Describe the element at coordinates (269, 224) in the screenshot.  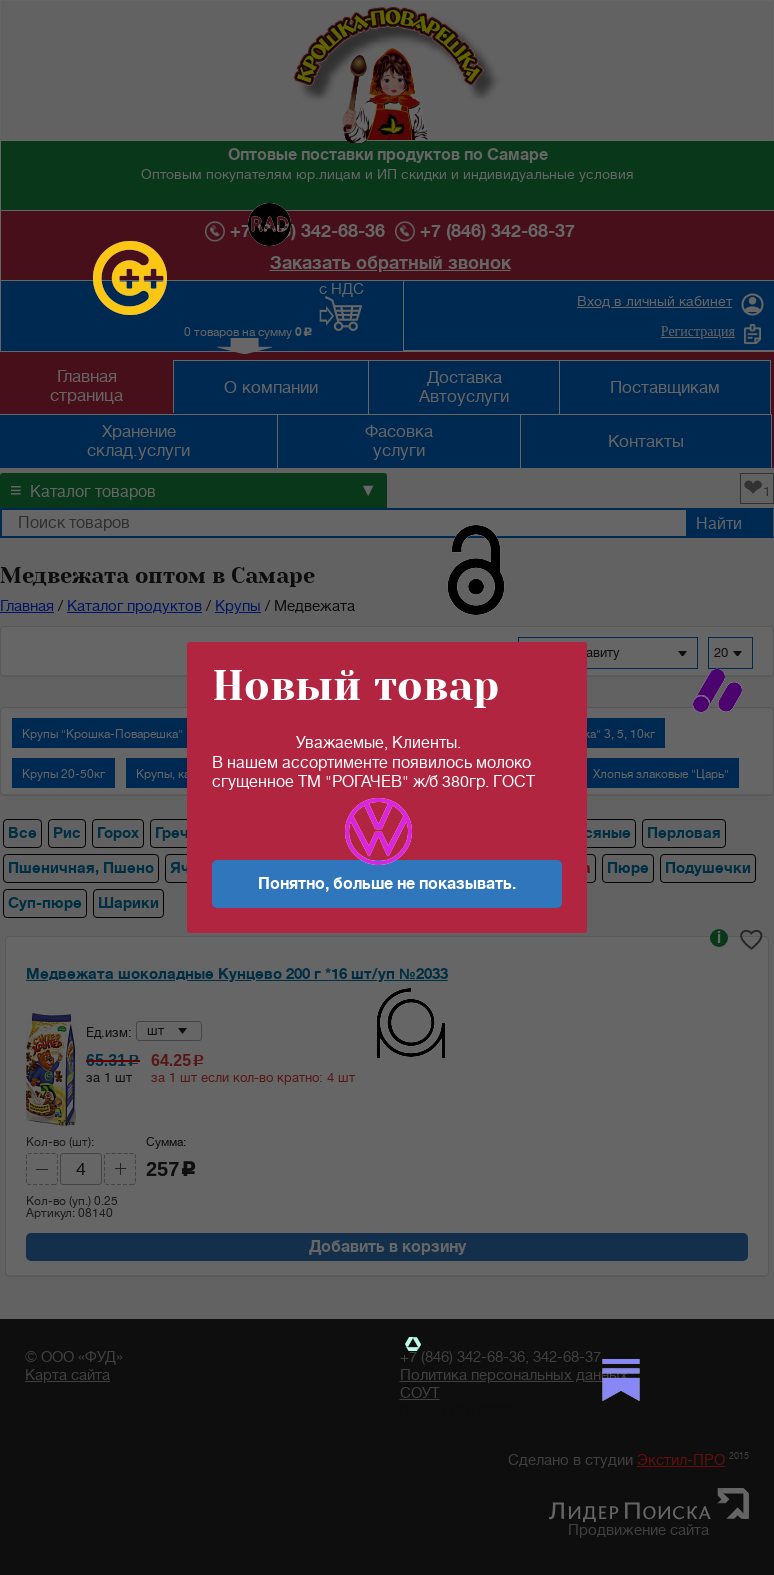
I see `launch RAD Studio application` at that location.